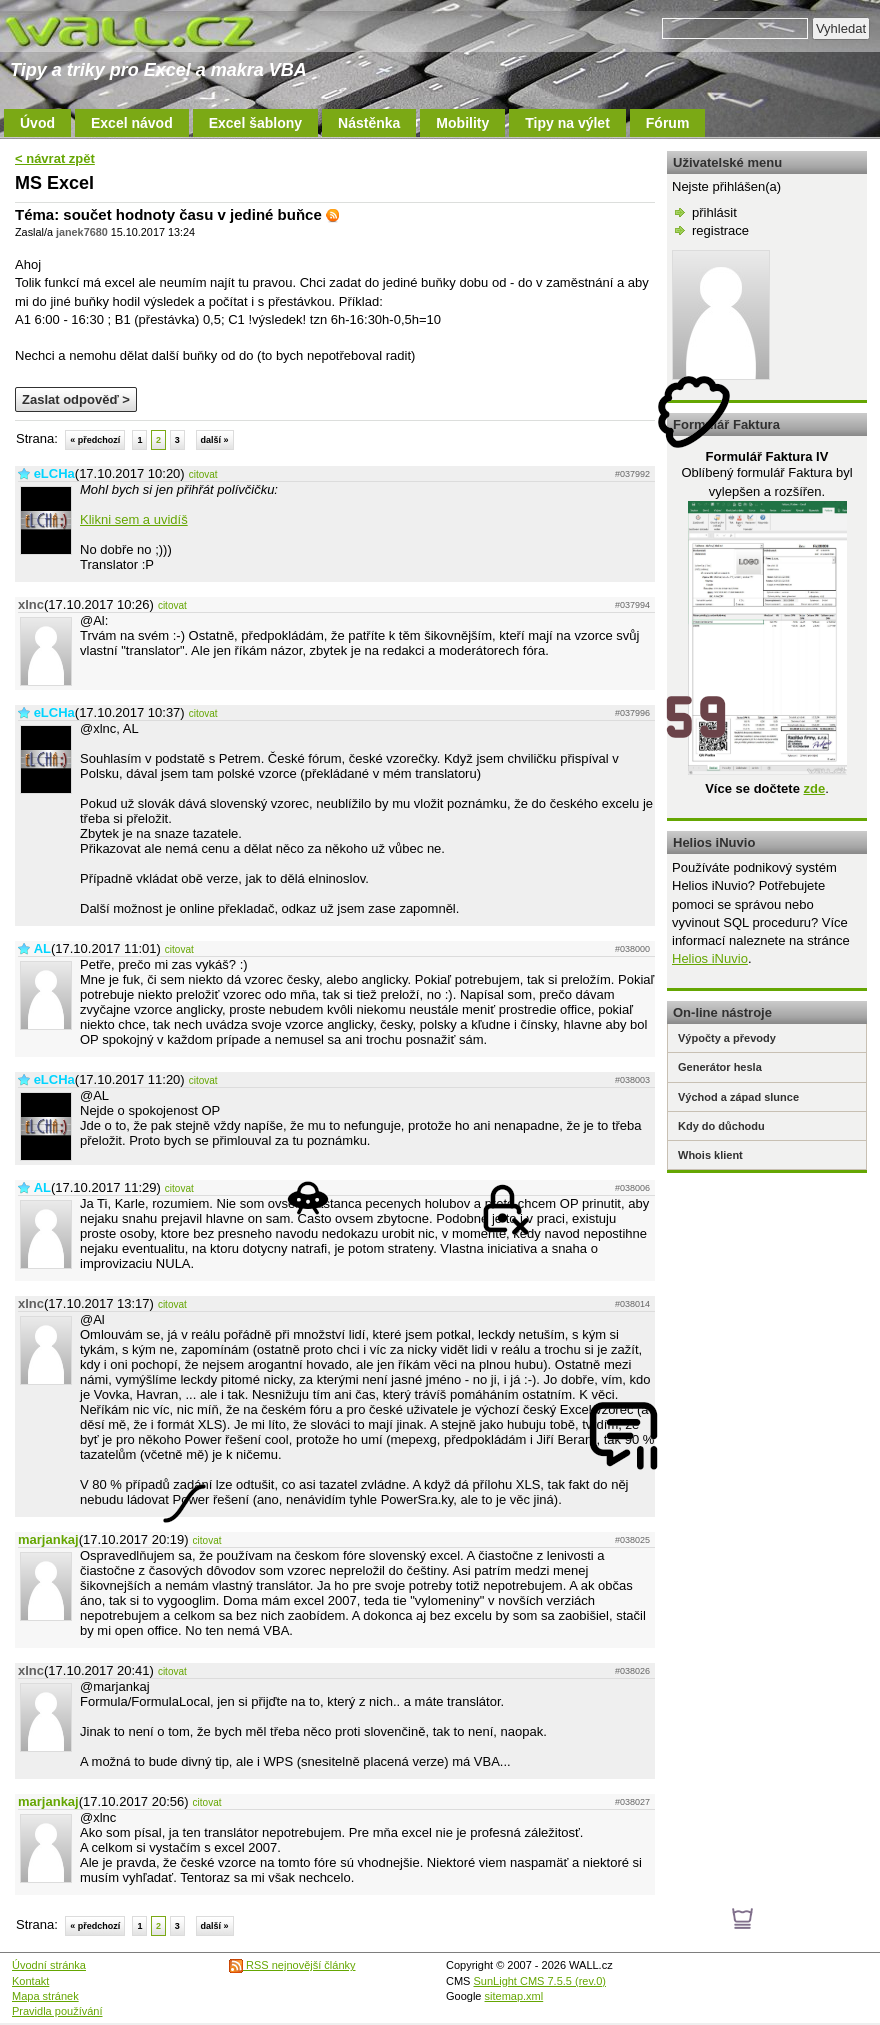 The height and width of the screenshot is (2025, 880). Describe the element at coordinates (502, 1208) in the screenshot. I see `remove or delete a security lock` at that location.